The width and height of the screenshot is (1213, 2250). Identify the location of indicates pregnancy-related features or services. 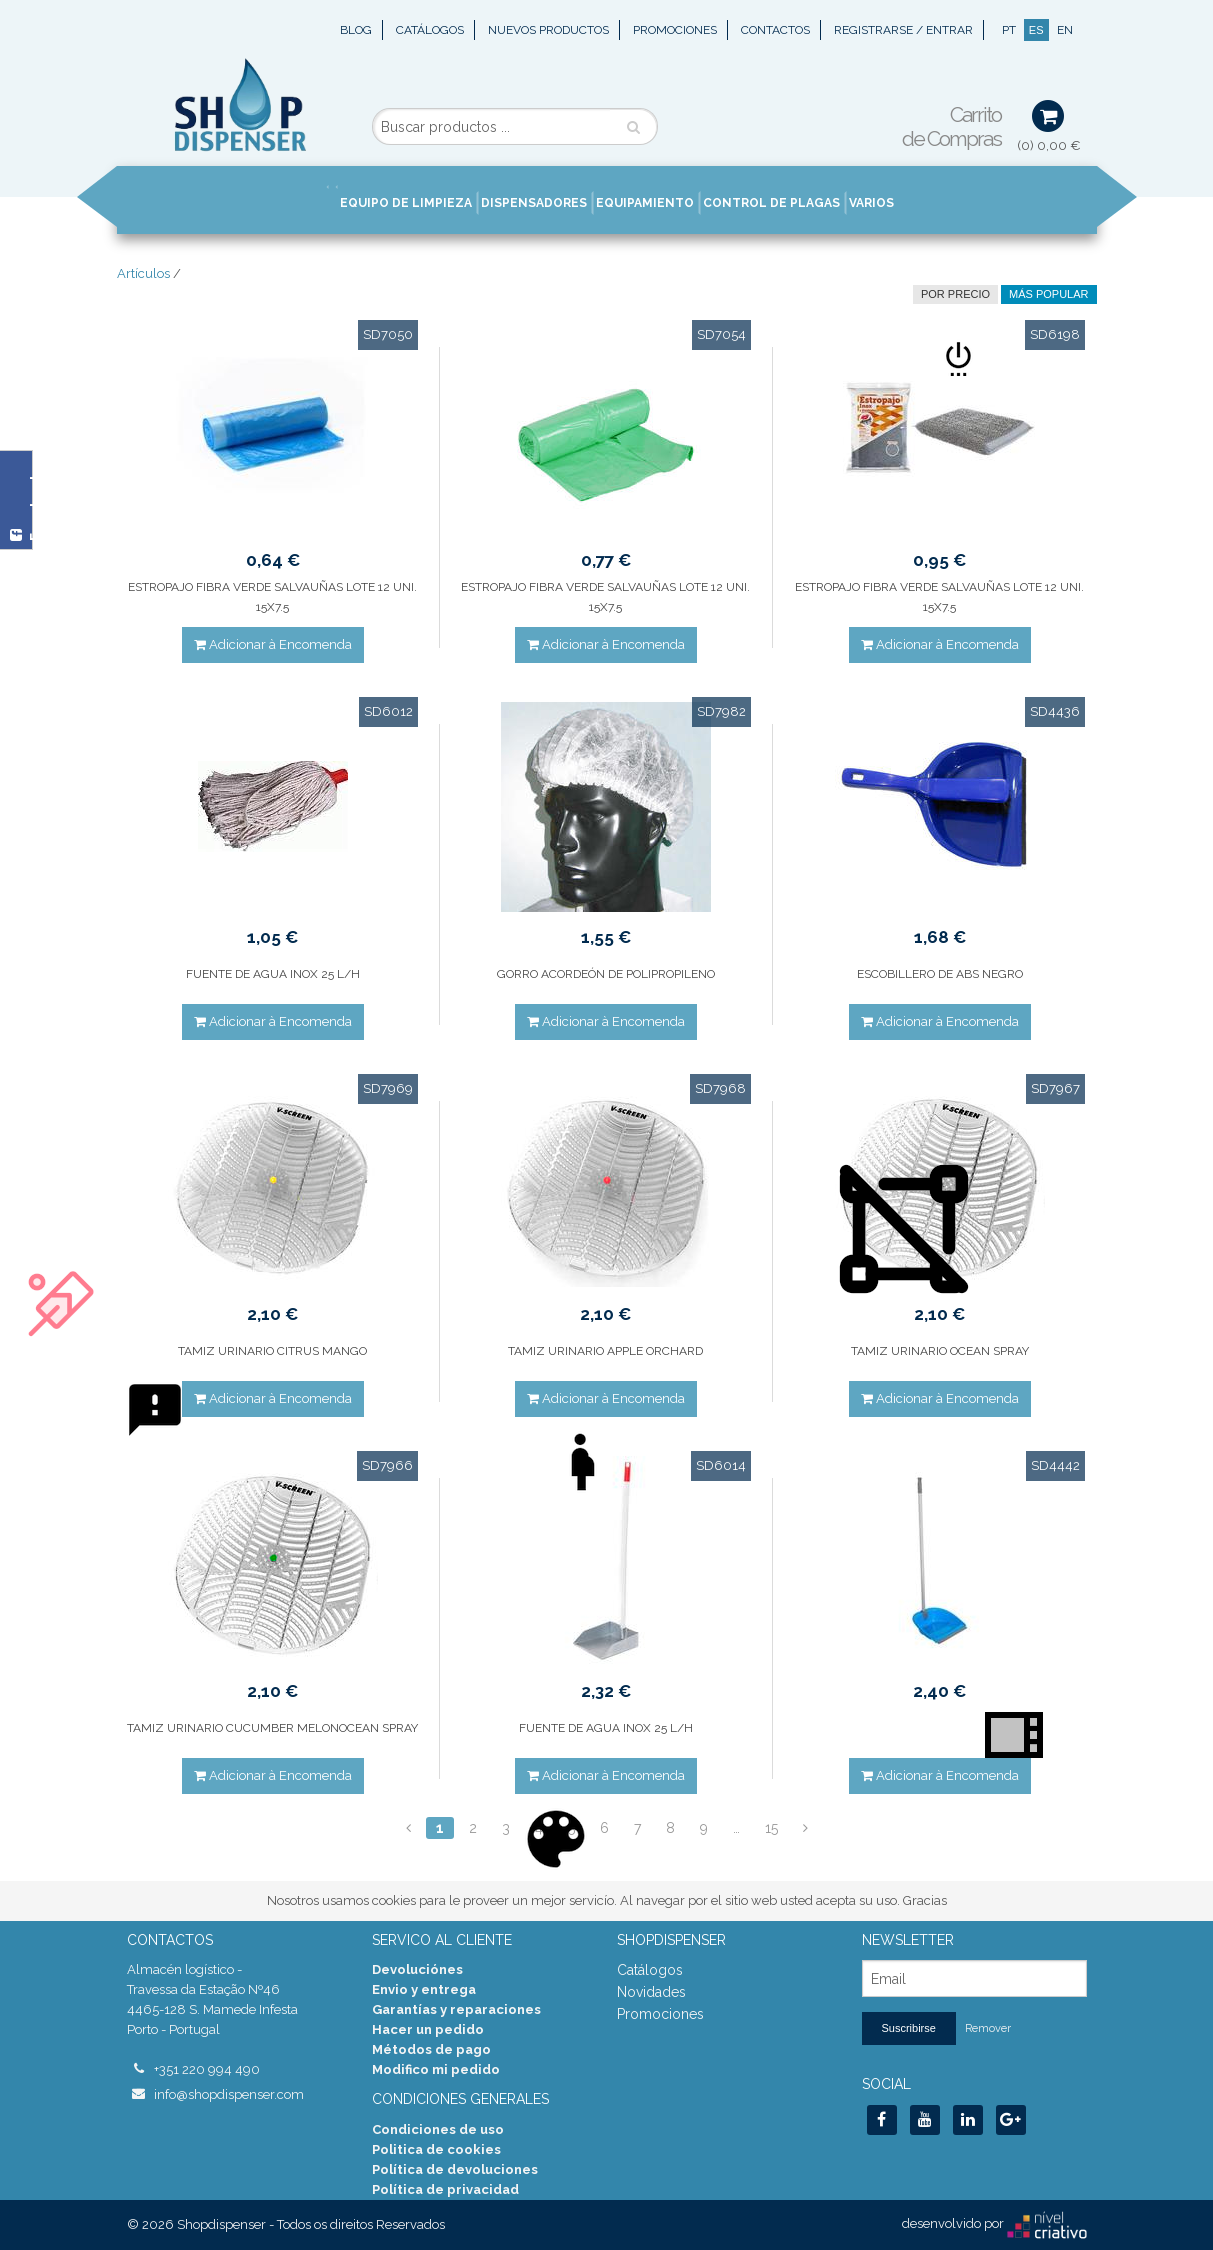
(583, 1462).